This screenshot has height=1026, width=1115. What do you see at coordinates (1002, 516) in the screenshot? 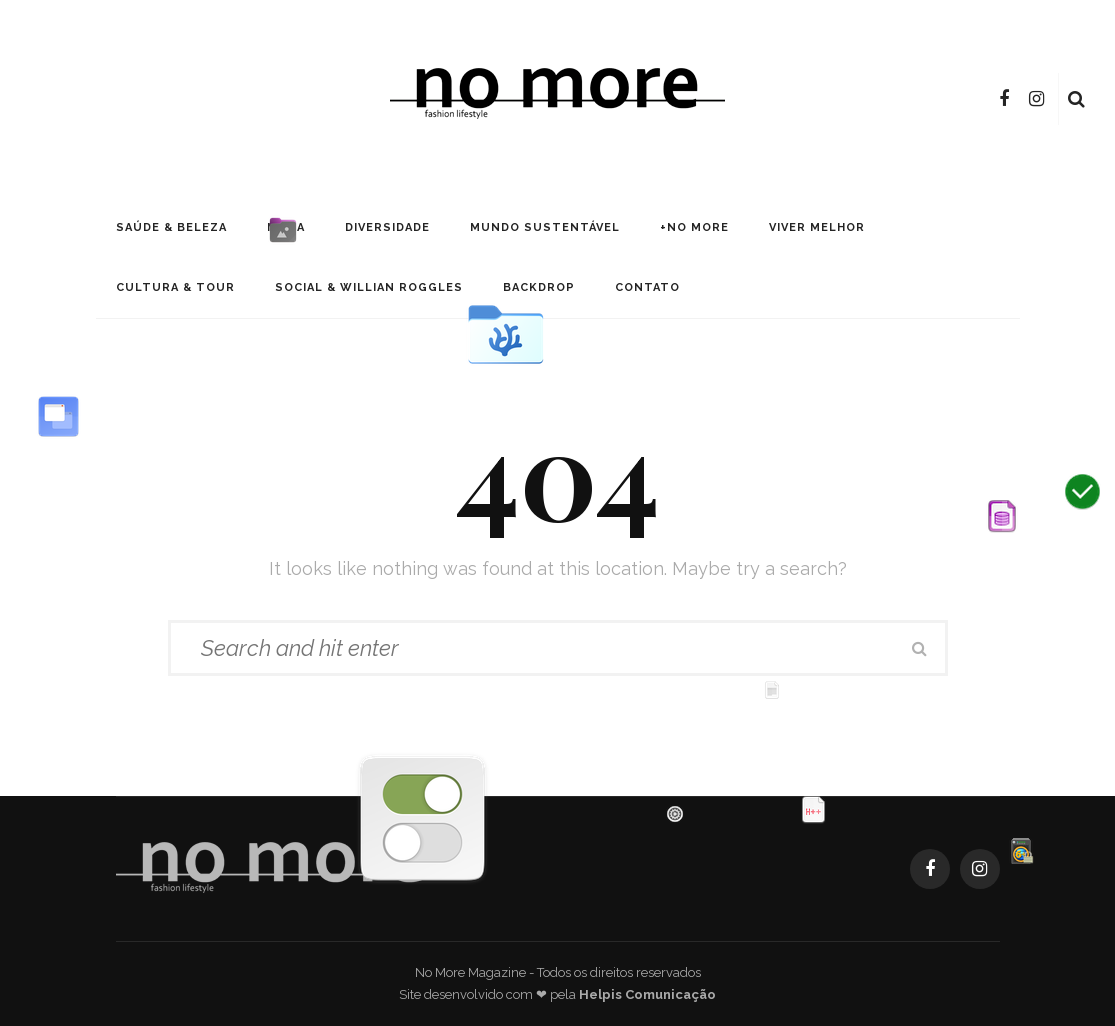
I see `a libreoffice base database file` at bounding box center [1002, 516].